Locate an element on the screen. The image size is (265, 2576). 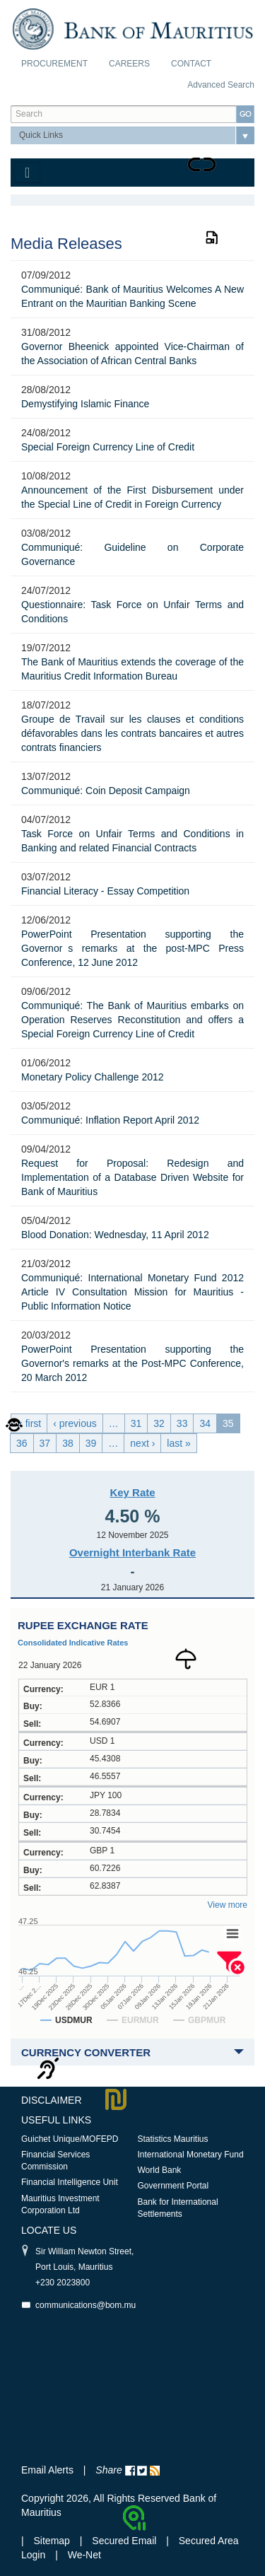
indicates price or amount in Israeli shekels is located at coordinates (116, 2099).